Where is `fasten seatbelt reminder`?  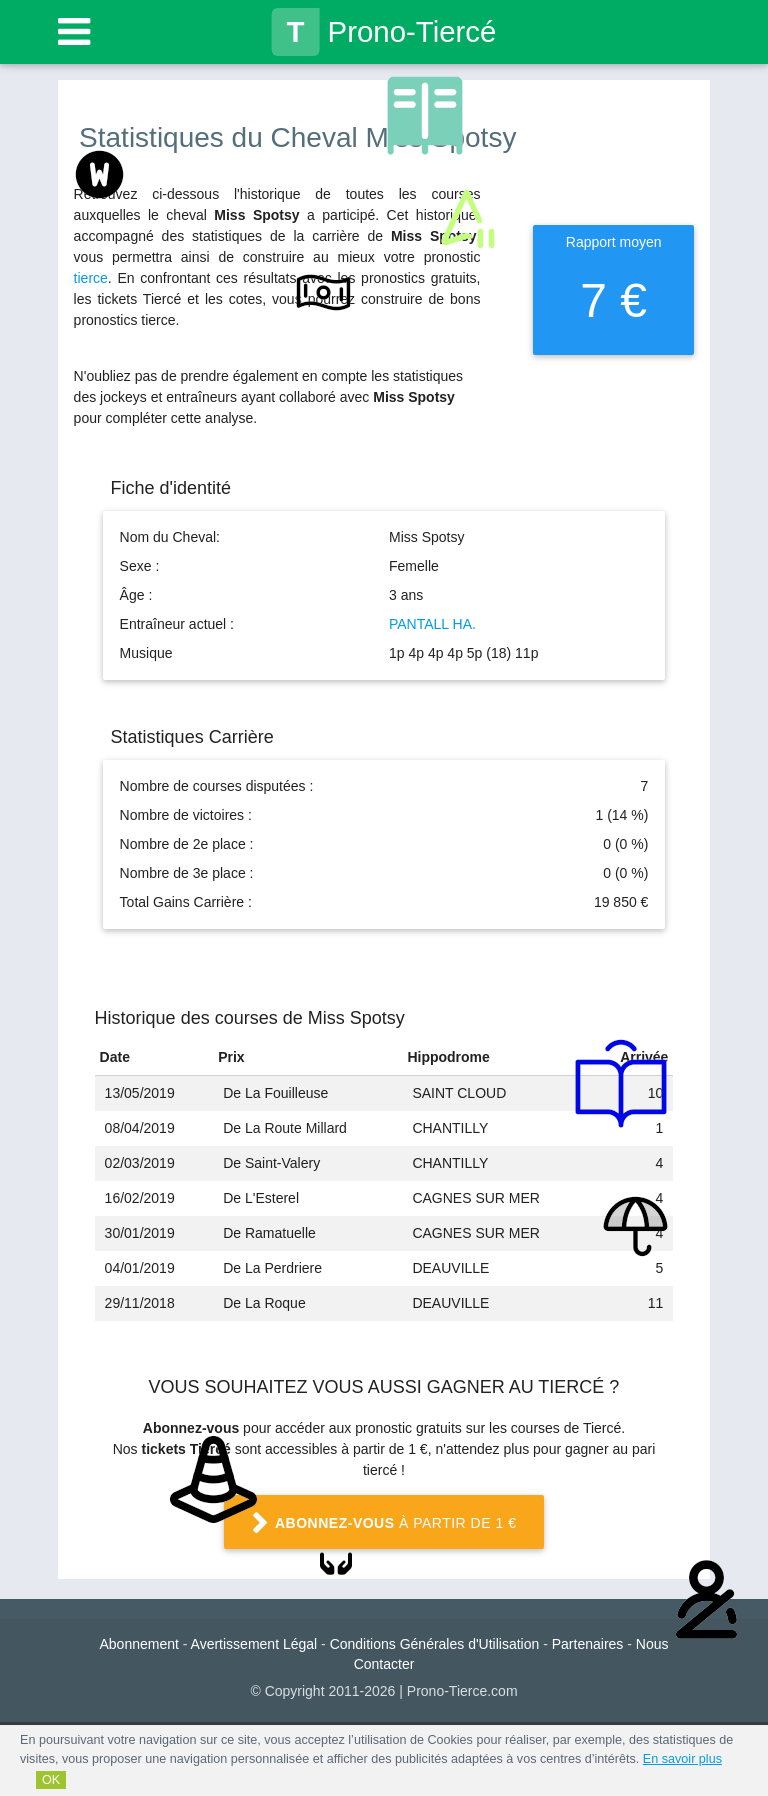
fasten seatbelt reminder is located at coordinates (706, 1599).